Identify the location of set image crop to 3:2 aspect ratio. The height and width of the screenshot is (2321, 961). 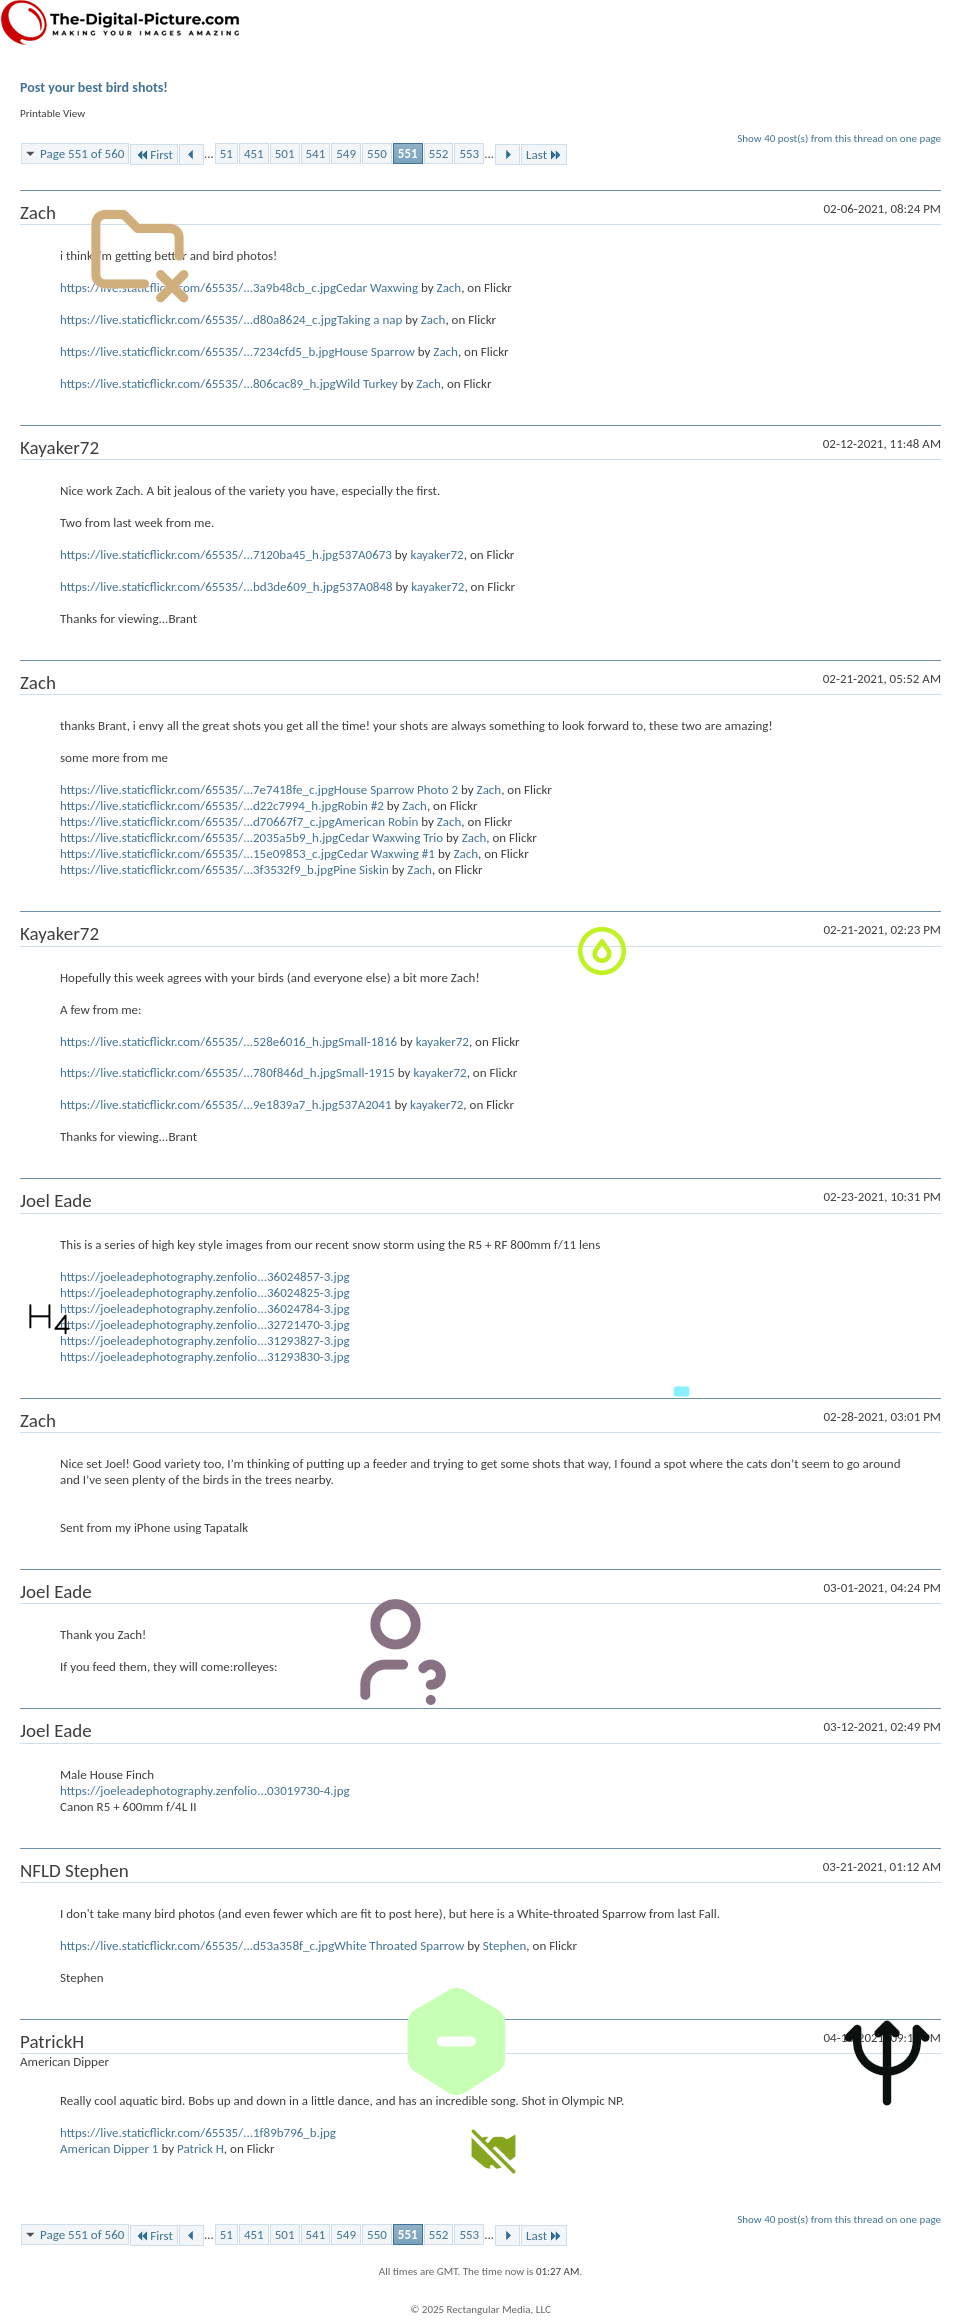
(681, 1391).